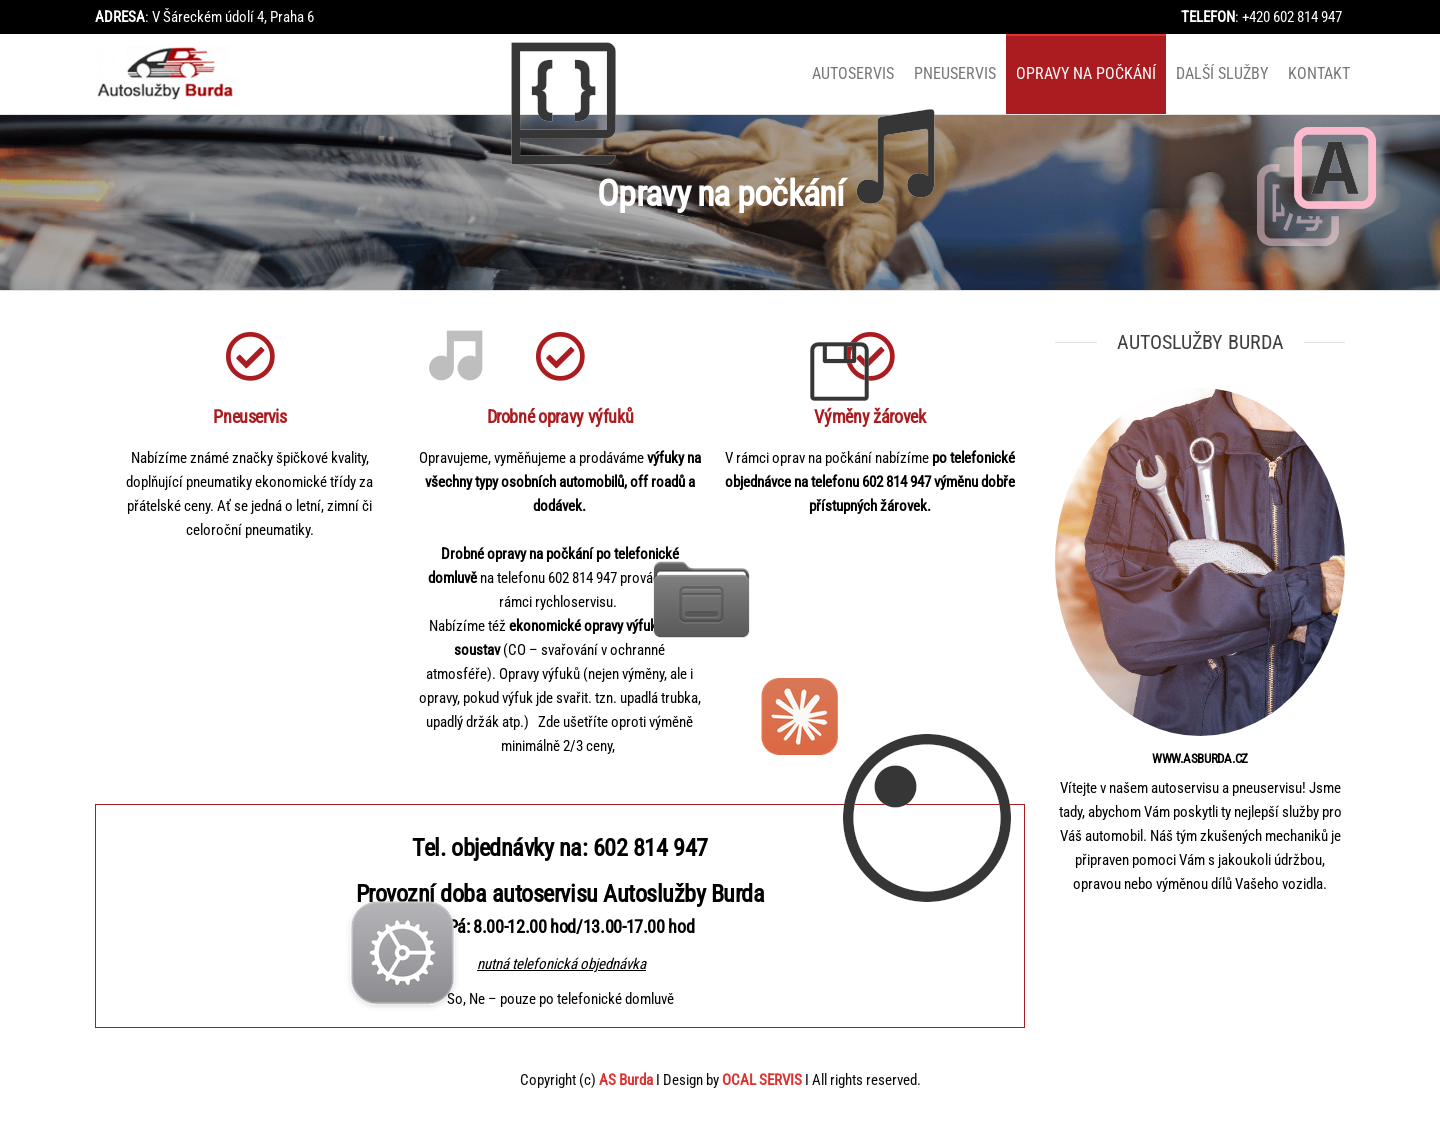  What do you see at coordinates (457, 355) in the screenshot?
I see `audio file type indicator` at bounding box center [457, 355].